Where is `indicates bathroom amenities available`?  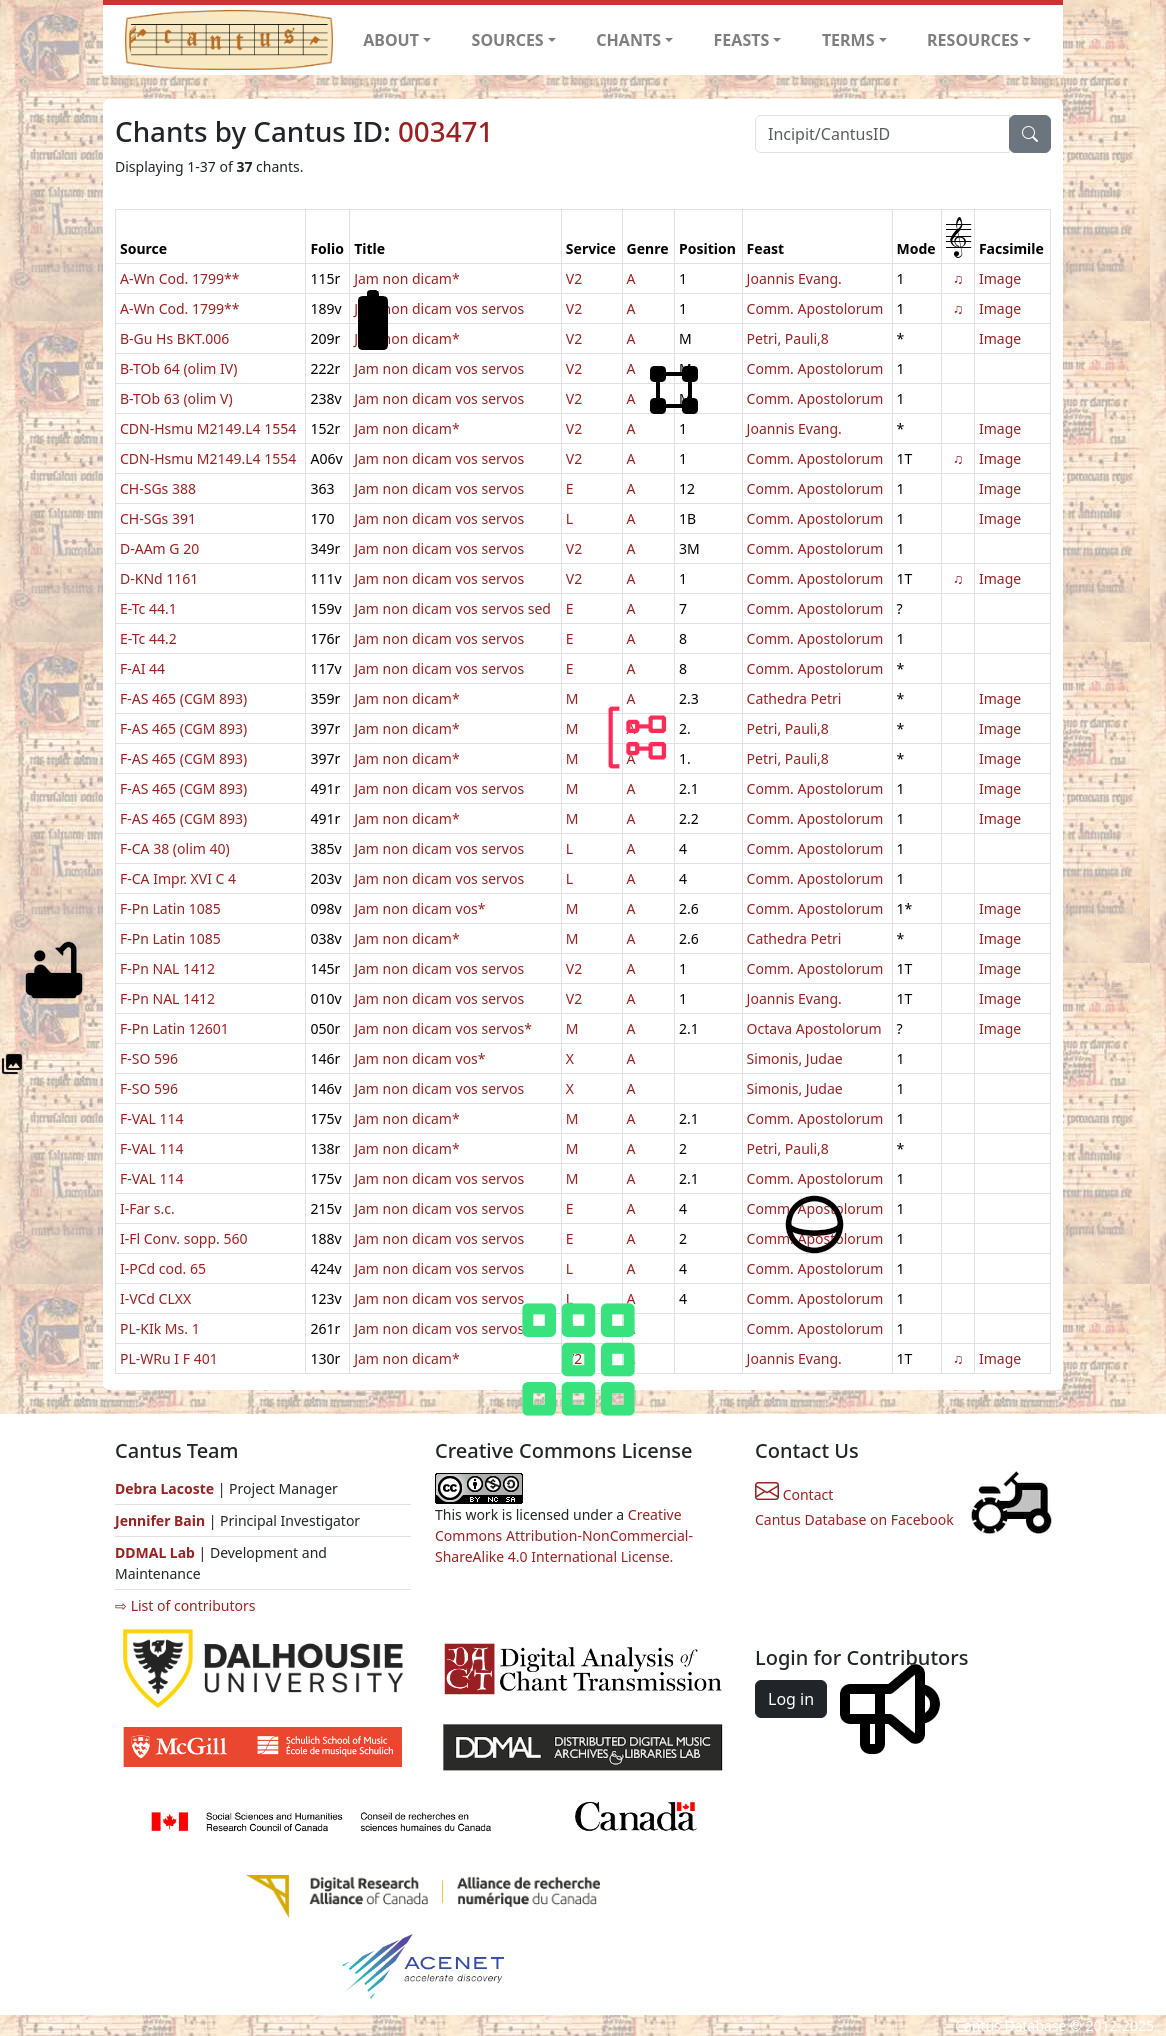
indicates bathroom amenities available is located at coordinates (54, 970).